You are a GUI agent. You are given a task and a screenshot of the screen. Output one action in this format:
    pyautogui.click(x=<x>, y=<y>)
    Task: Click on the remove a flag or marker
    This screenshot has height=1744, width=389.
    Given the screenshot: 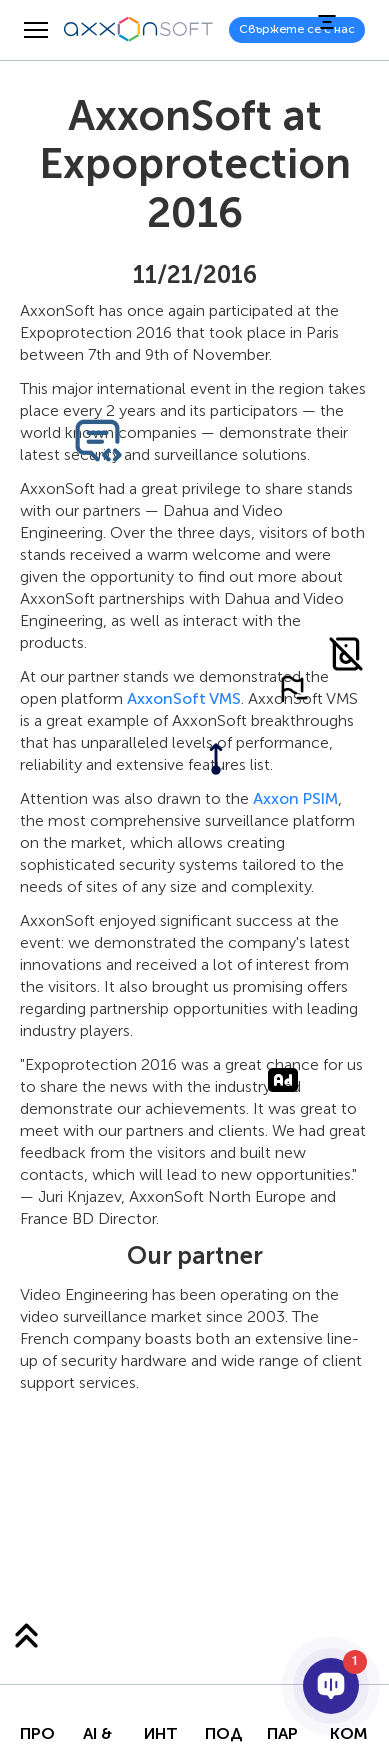 What is the action you would take?
    pyautogui.click(x=292, y=688)
    